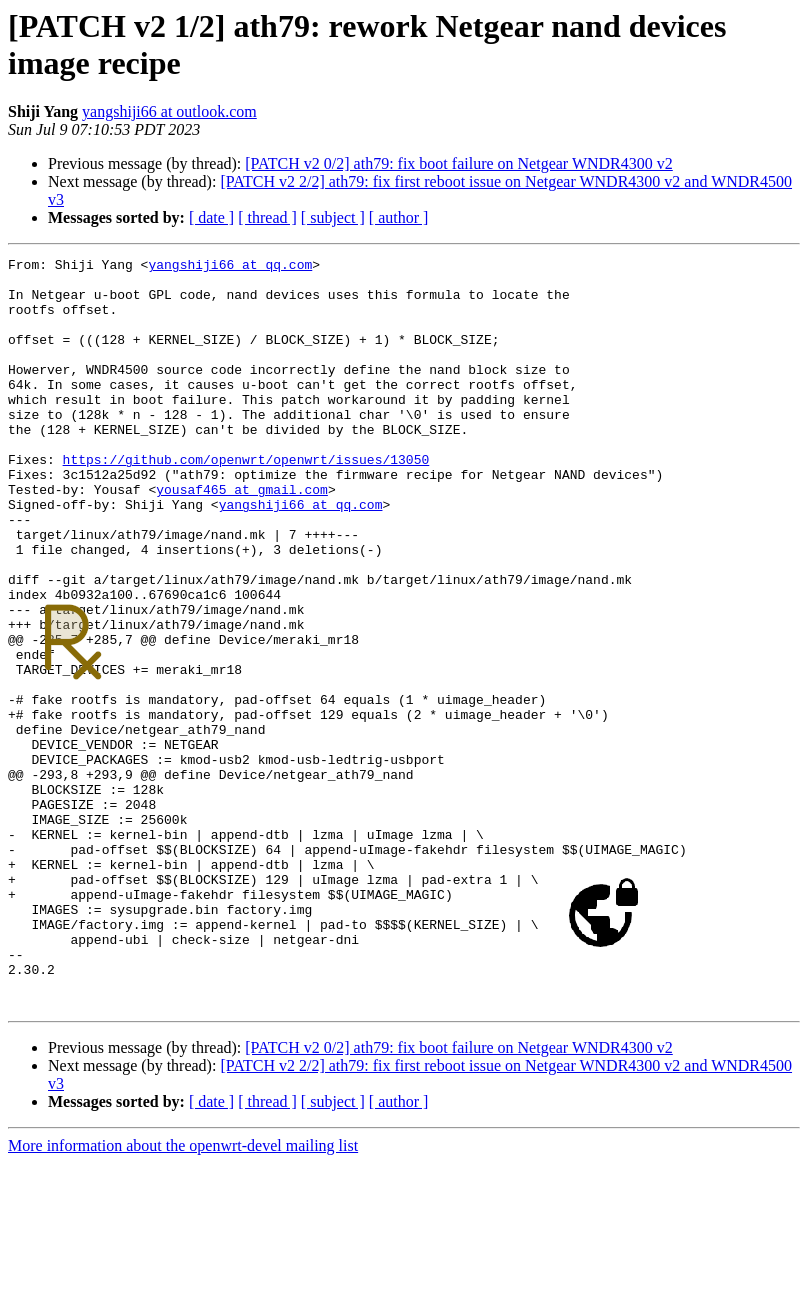 The image size is (808, 1313). Describe the element at coordinates (603, 912) in the screenshot. I see `connect to a secure VPN network` at that location.